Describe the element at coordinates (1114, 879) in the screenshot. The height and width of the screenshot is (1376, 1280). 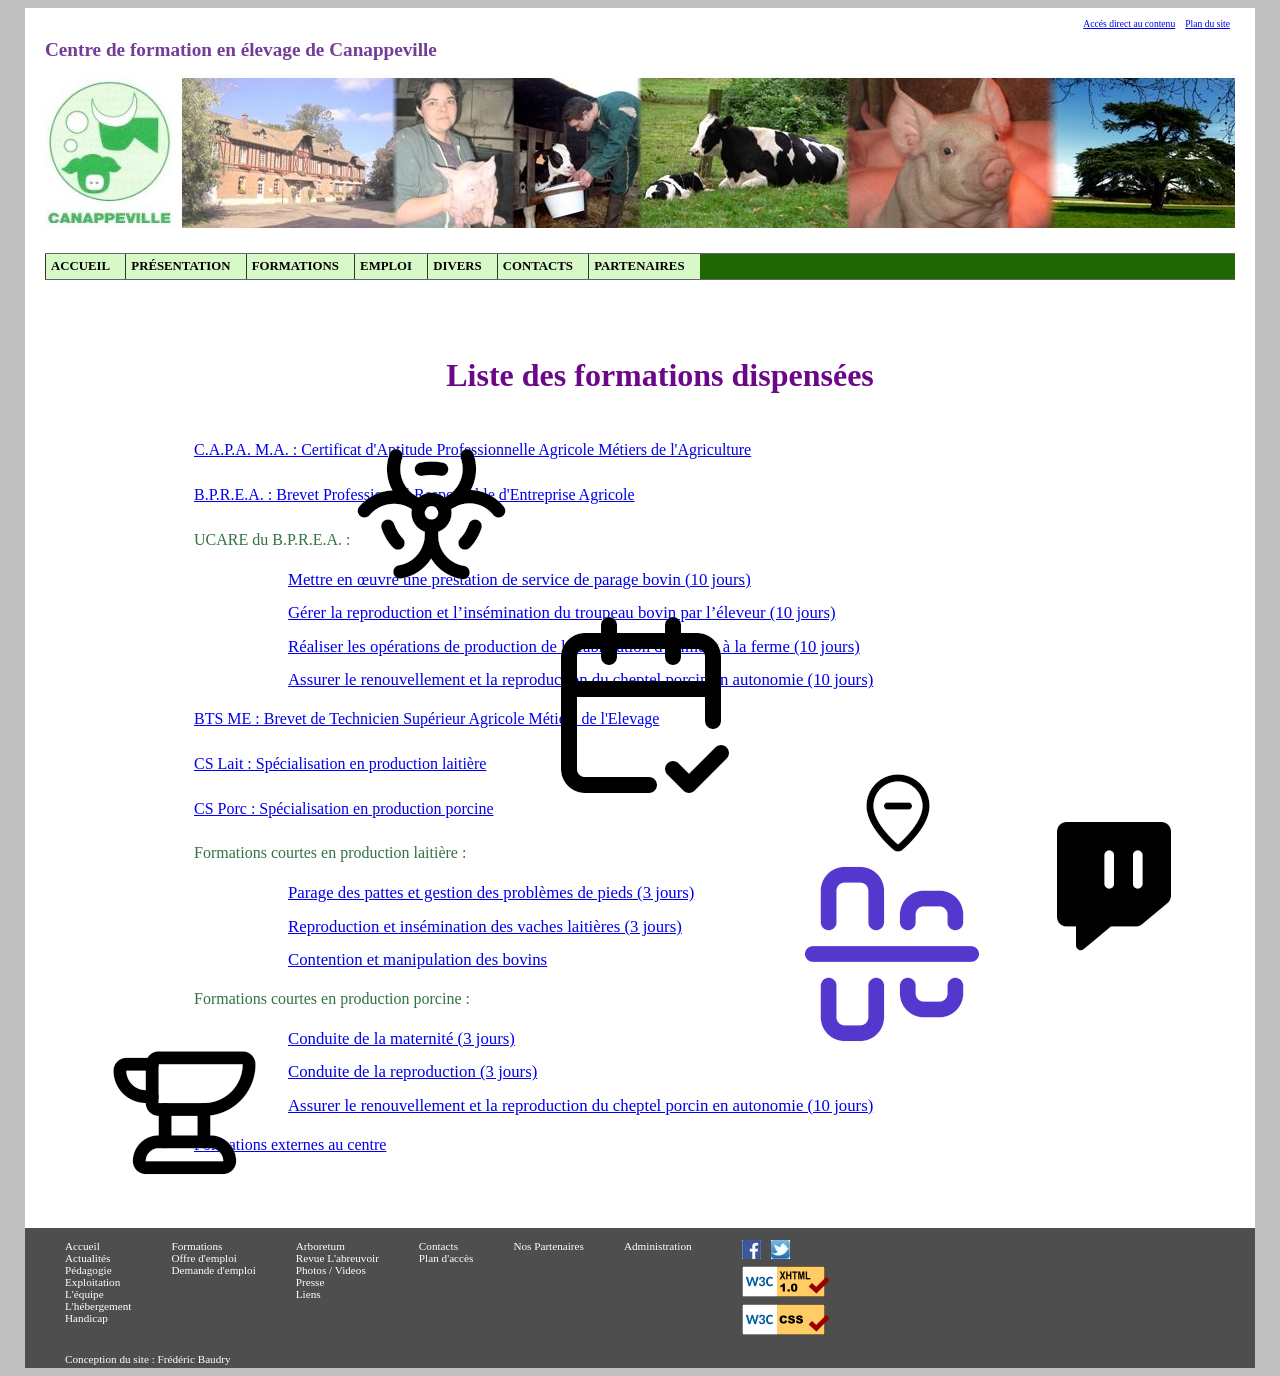
I see `open Twitch app` at that location.